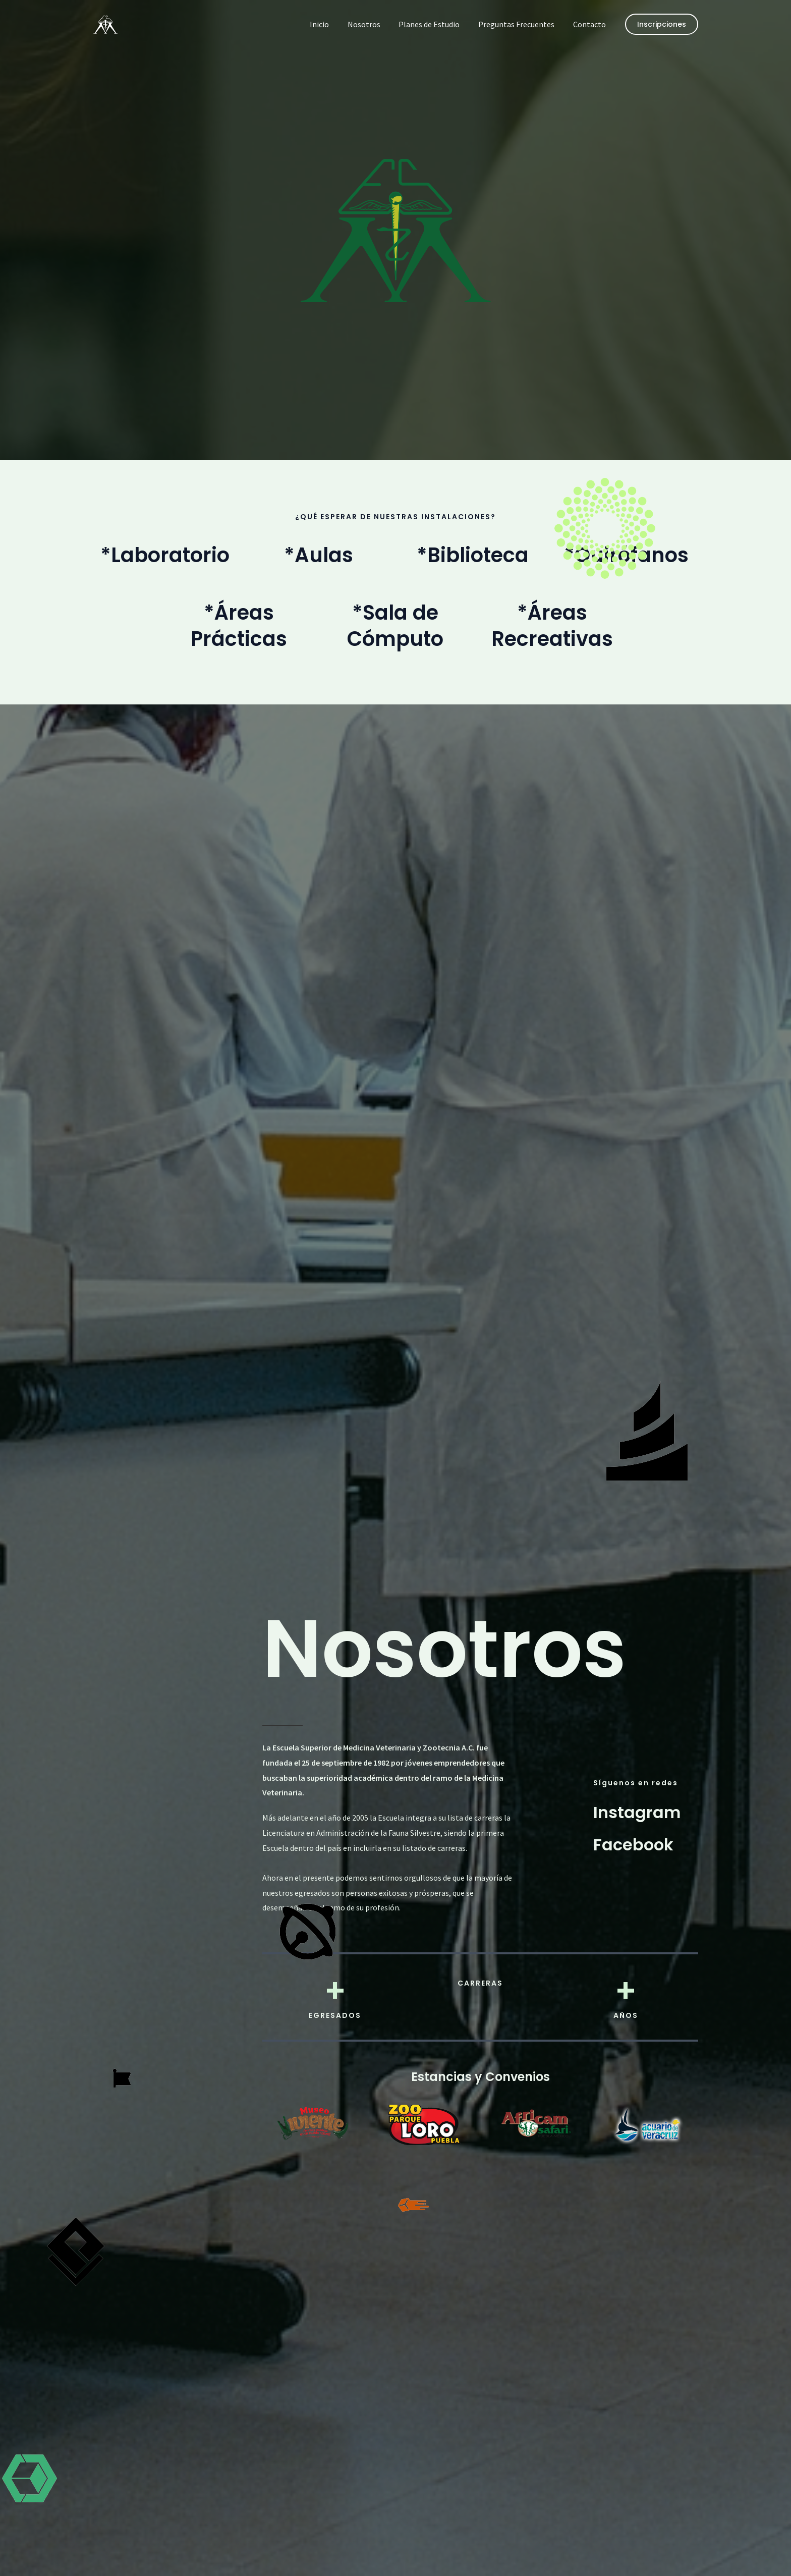 This screenshot has width=791, height=2576. Describe the element at coordinates (122, 2078) in the screenshot. I see `font awesome brand logo` at that location.